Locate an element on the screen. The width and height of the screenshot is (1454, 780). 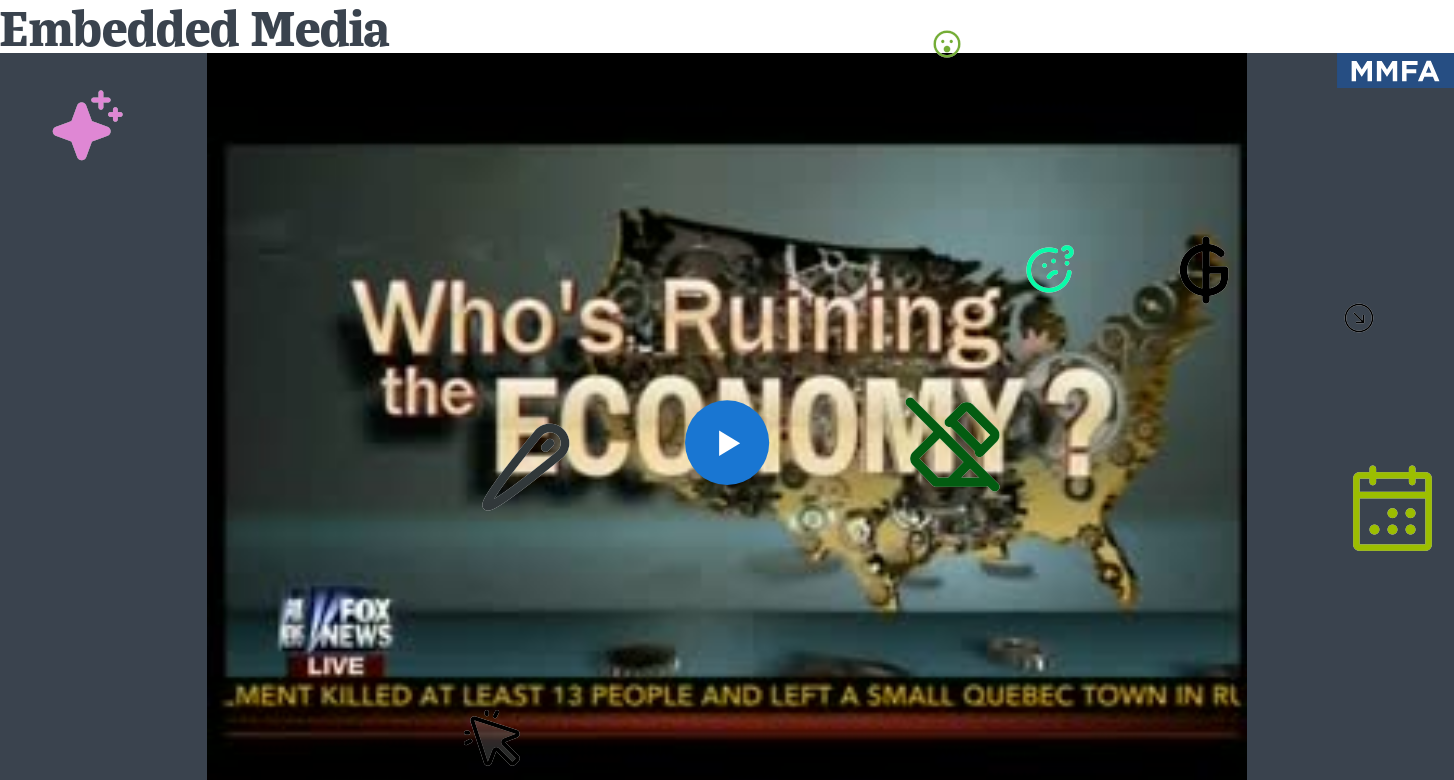
click or tap to interact is located at coordinates (495, 741).